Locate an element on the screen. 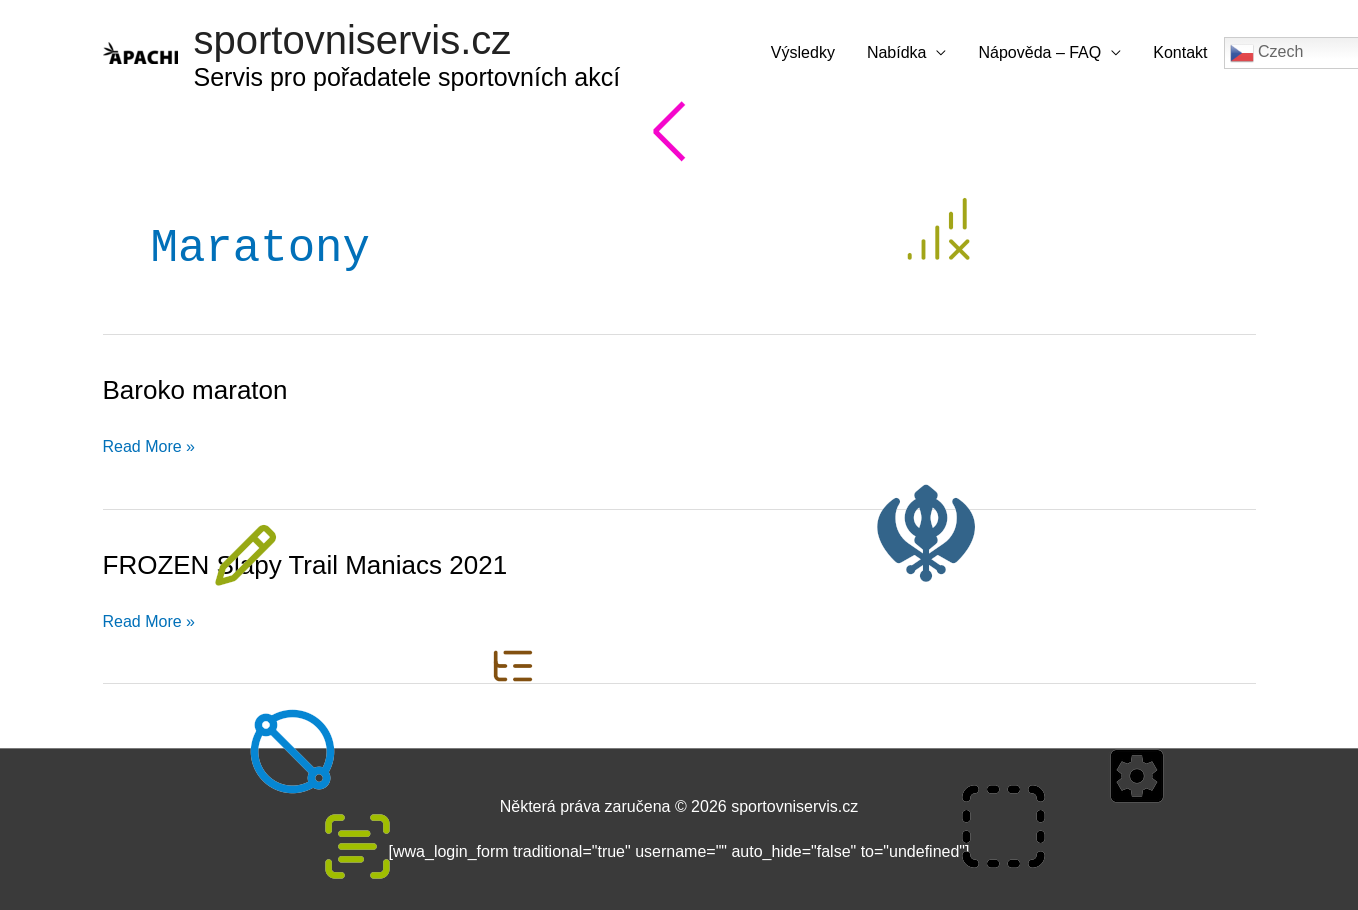  access application settings is located at coordinates (1137, 776).